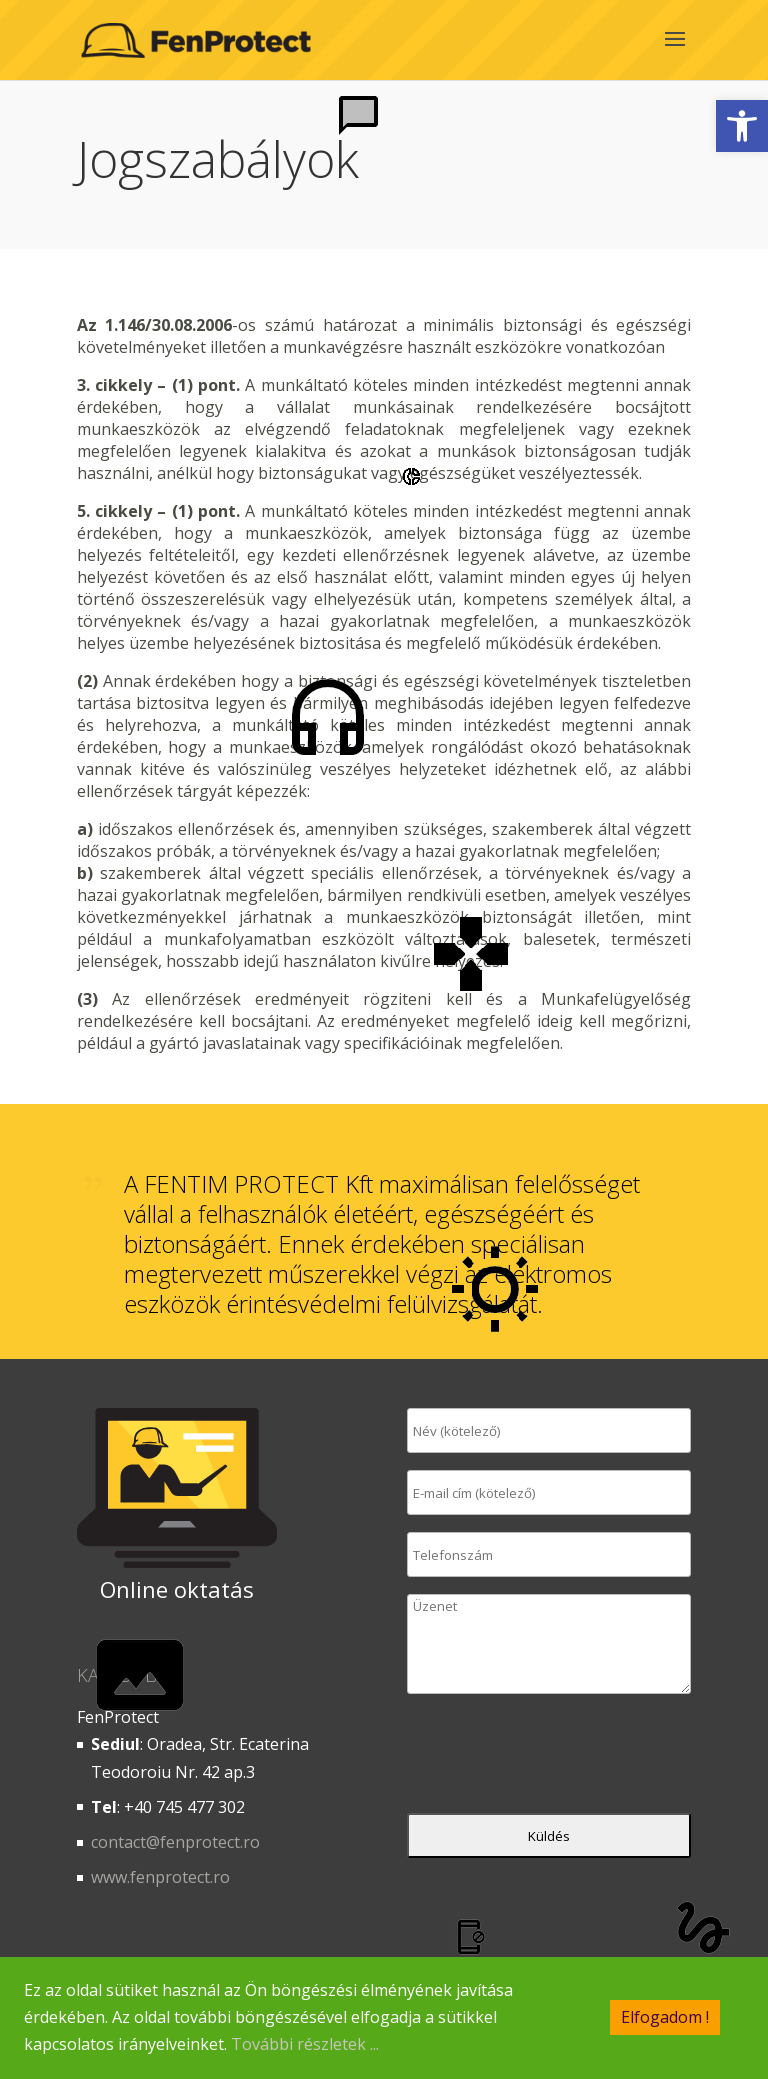 This screenshot has width=768, height=2079. I want to click on block or restrict an app, so click(469, 1937).